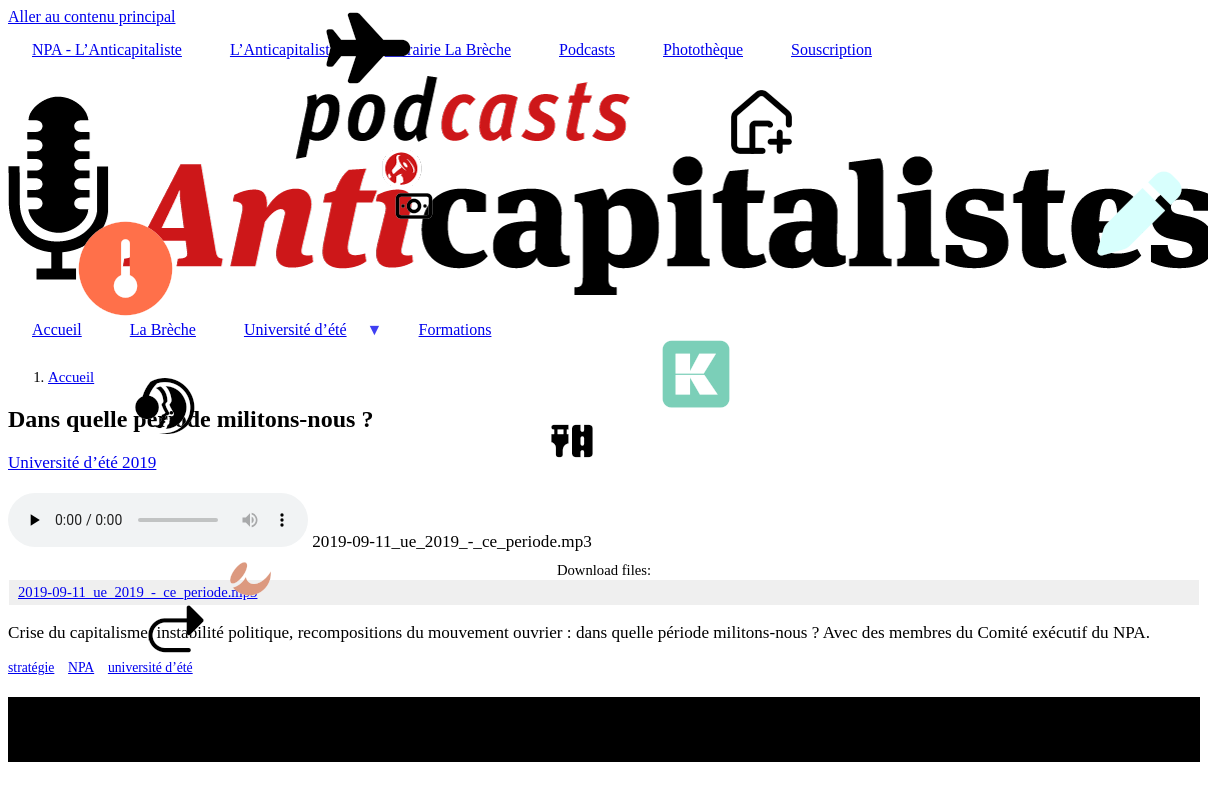 This screenshot has height=790, width=1208. What do you see at coordinates (176, 631) in the screenshot?
I see `redo last action` at bounding box center [176, 631].